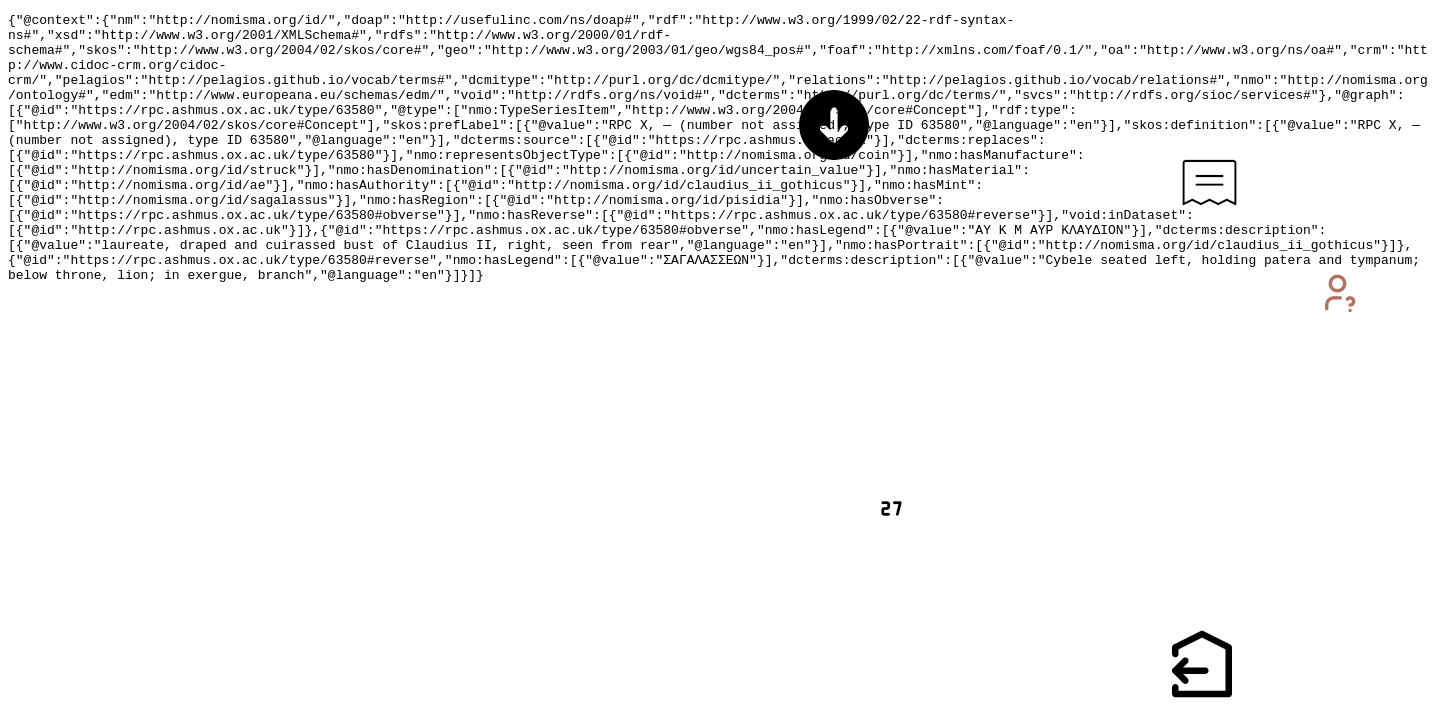 Image resolution: width=1440 pixels, height=720 pixels. I want to click on download a file or content, so click(834, 125).